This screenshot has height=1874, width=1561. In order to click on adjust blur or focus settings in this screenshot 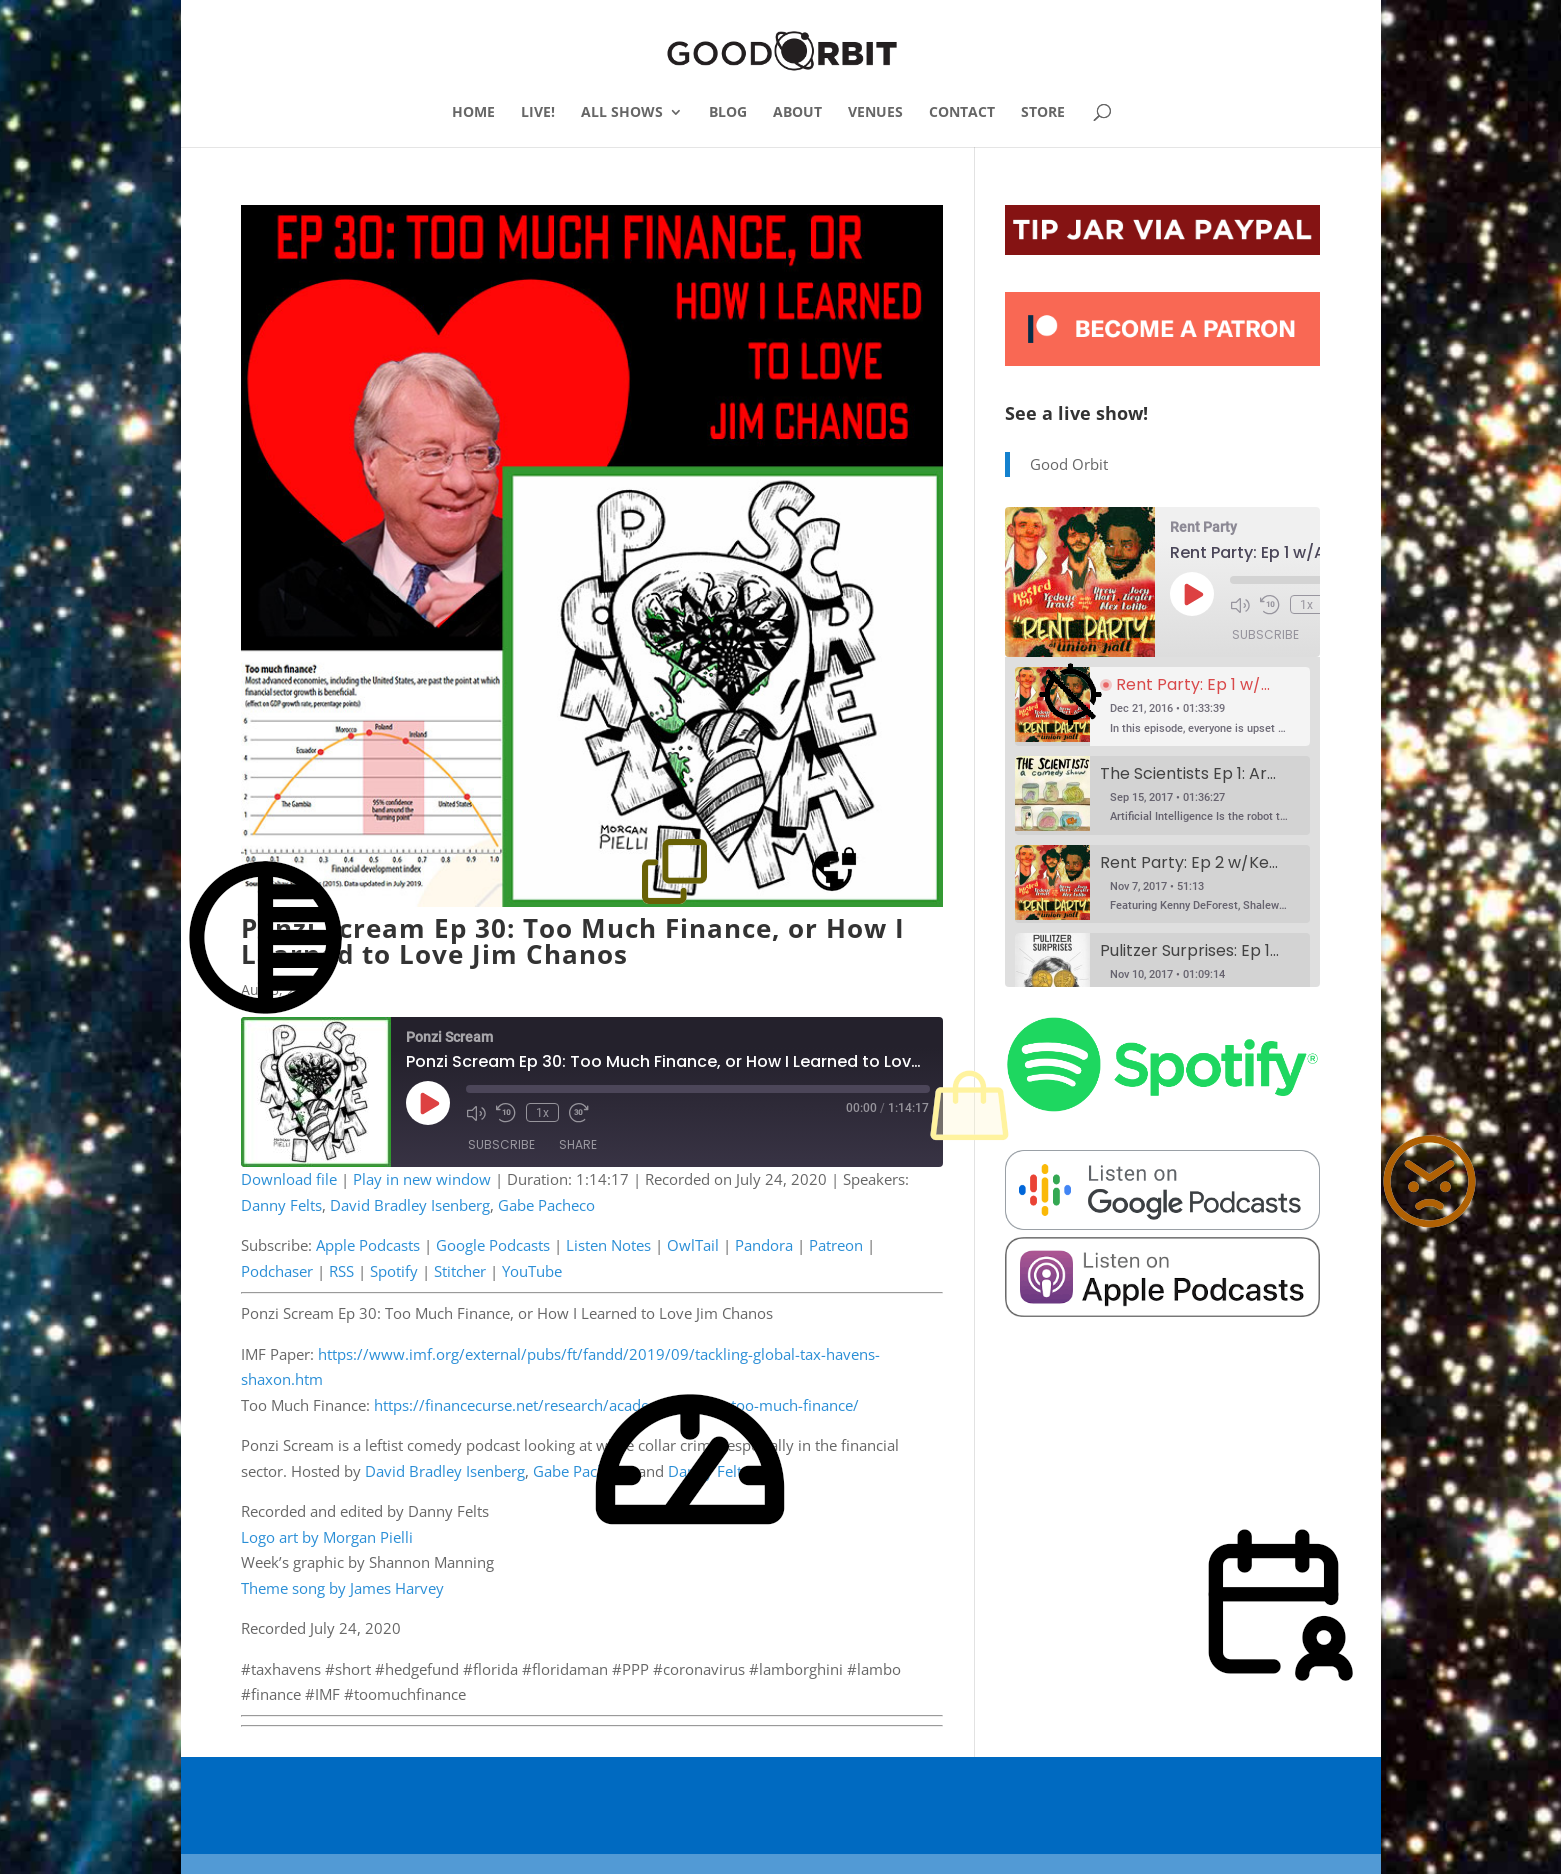, I will do `click(265, 937)`.